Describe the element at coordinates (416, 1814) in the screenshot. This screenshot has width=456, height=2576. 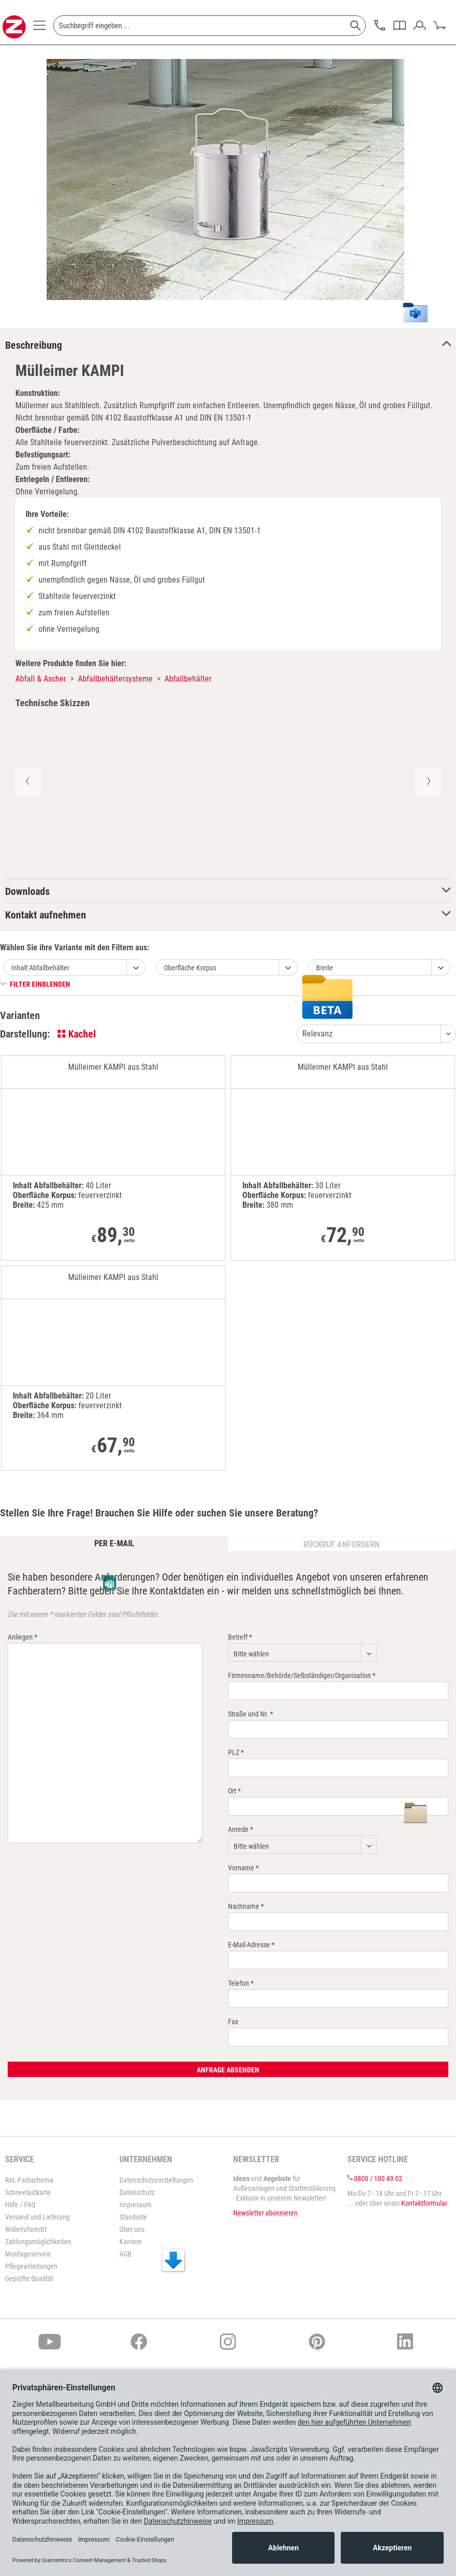
I see `open folder to view files` at that location.